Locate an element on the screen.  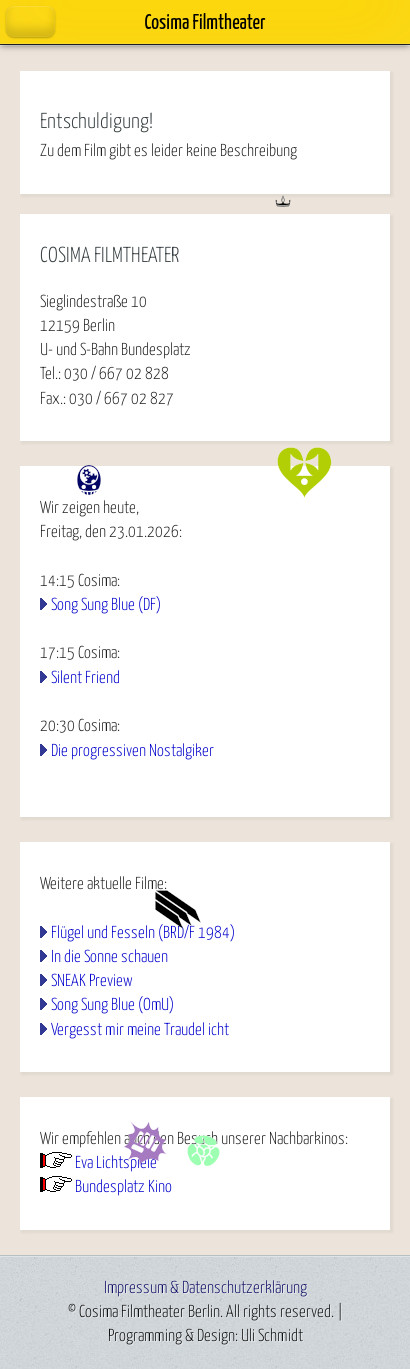
access AI or machine learning features is located at coordinates (89, 480).